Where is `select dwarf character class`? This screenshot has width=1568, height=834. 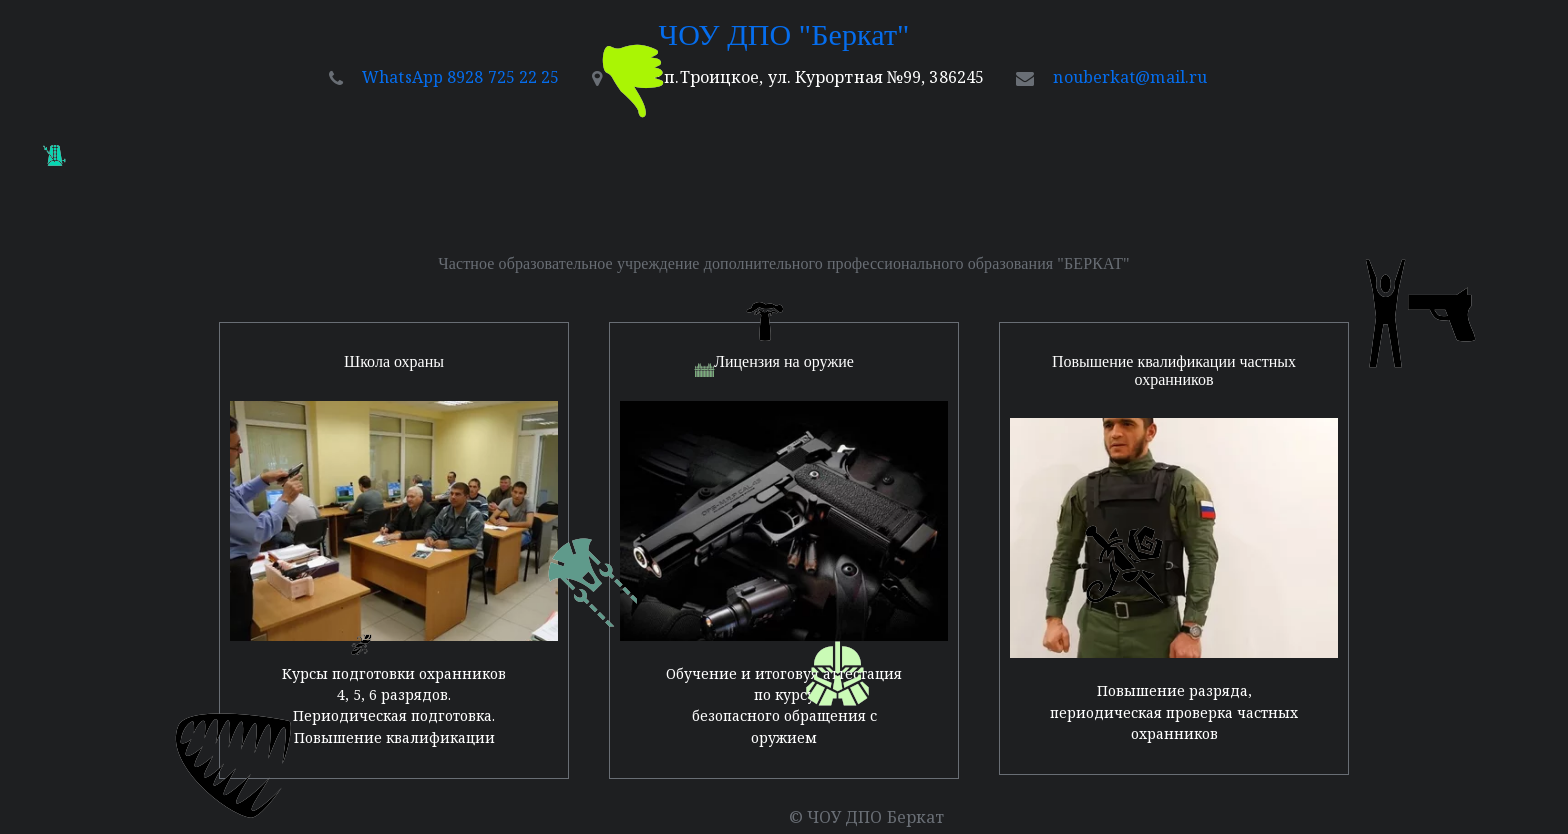
select dwarf character class is located at coordinates (837, 673).